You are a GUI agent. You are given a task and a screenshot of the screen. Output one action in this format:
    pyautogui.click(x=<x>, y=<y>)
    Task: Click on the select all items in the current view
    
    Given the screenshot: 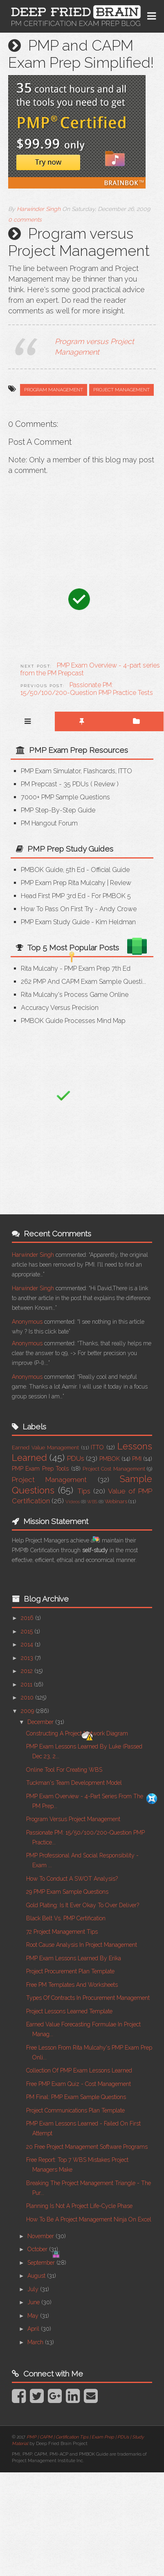 What is the action you would take?
    pyautogui.click(x=56, y=2254)
    